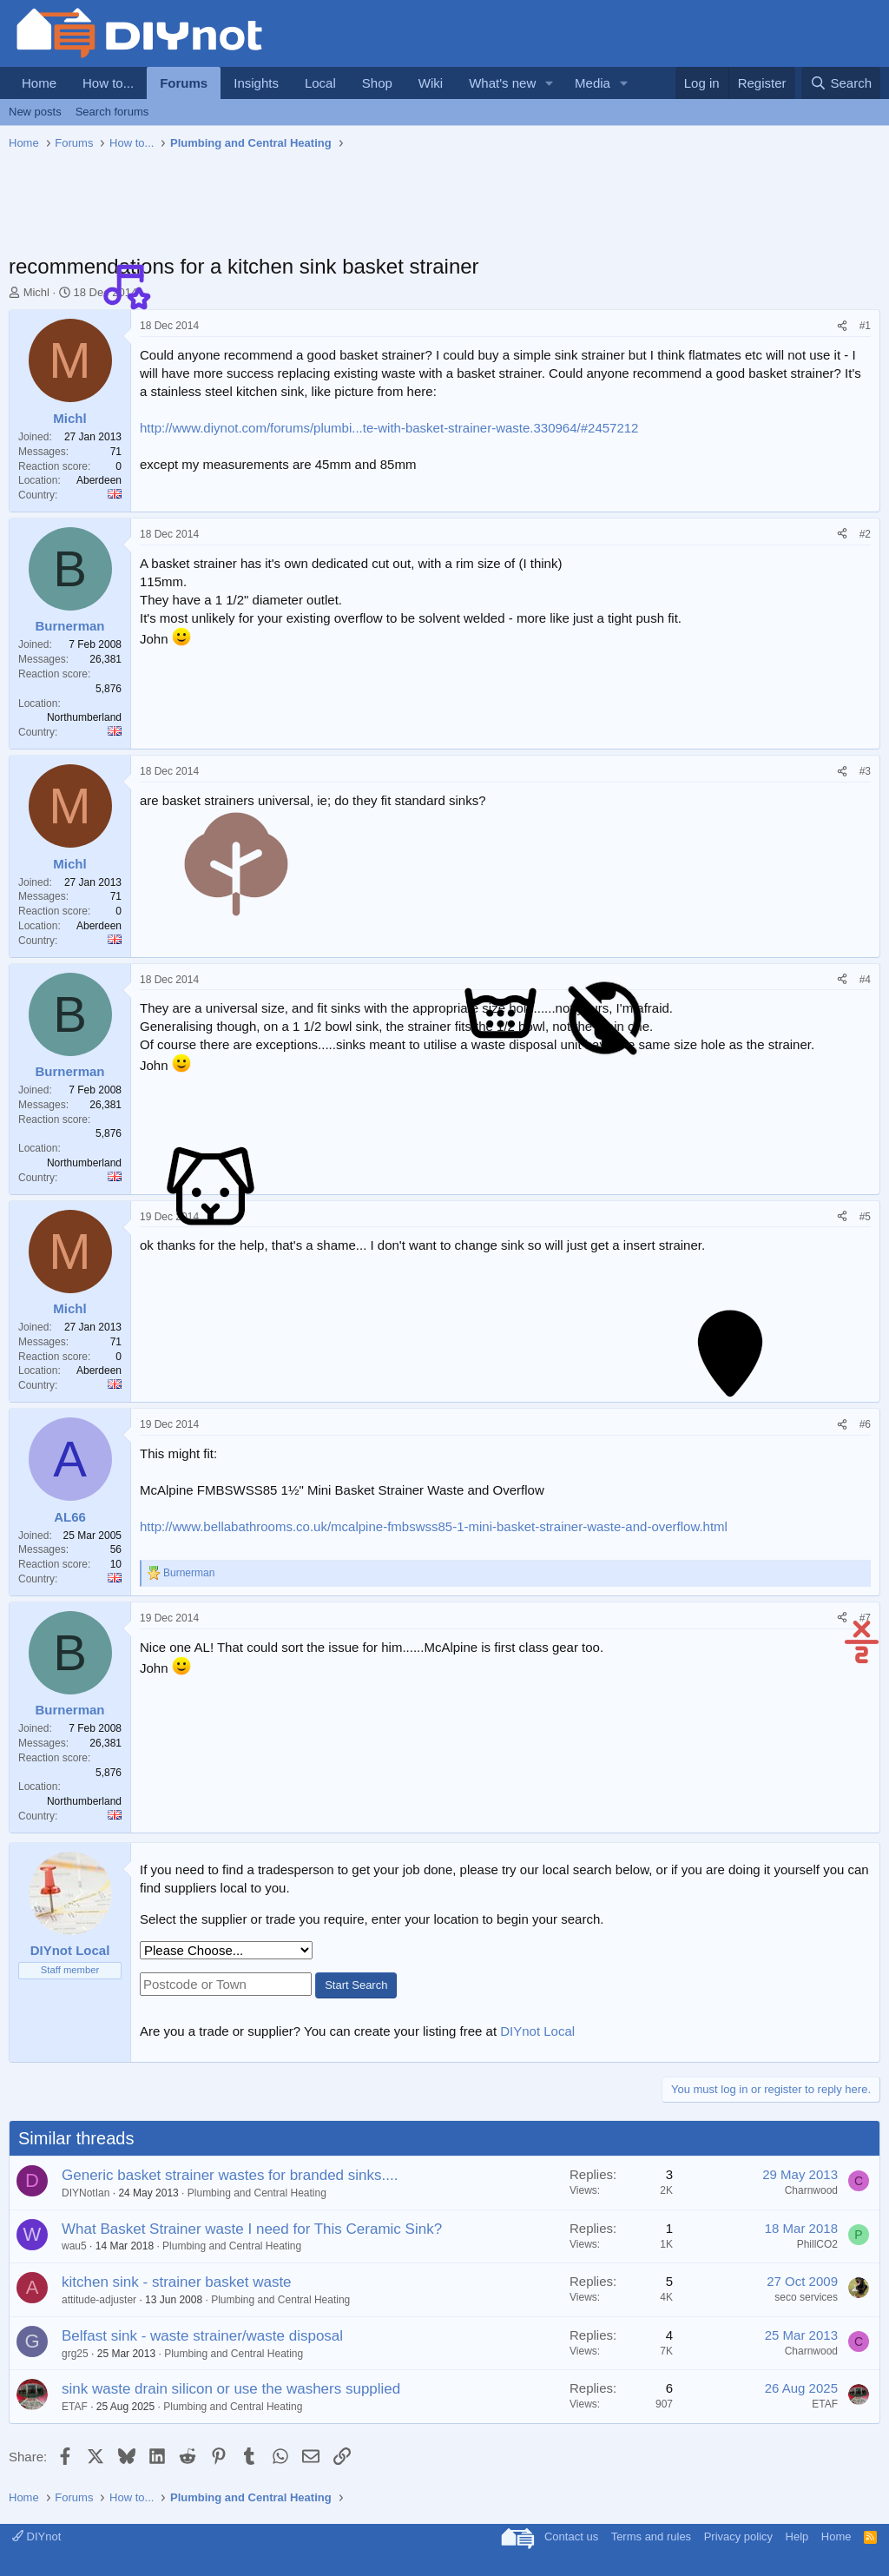 Image resolution: width=889 pixels, height=2576 pixels. What do you see at coordinates (730, 1353) in the screenshot?
I see `view or set a location on the map` at bounding box center [730, 1353].